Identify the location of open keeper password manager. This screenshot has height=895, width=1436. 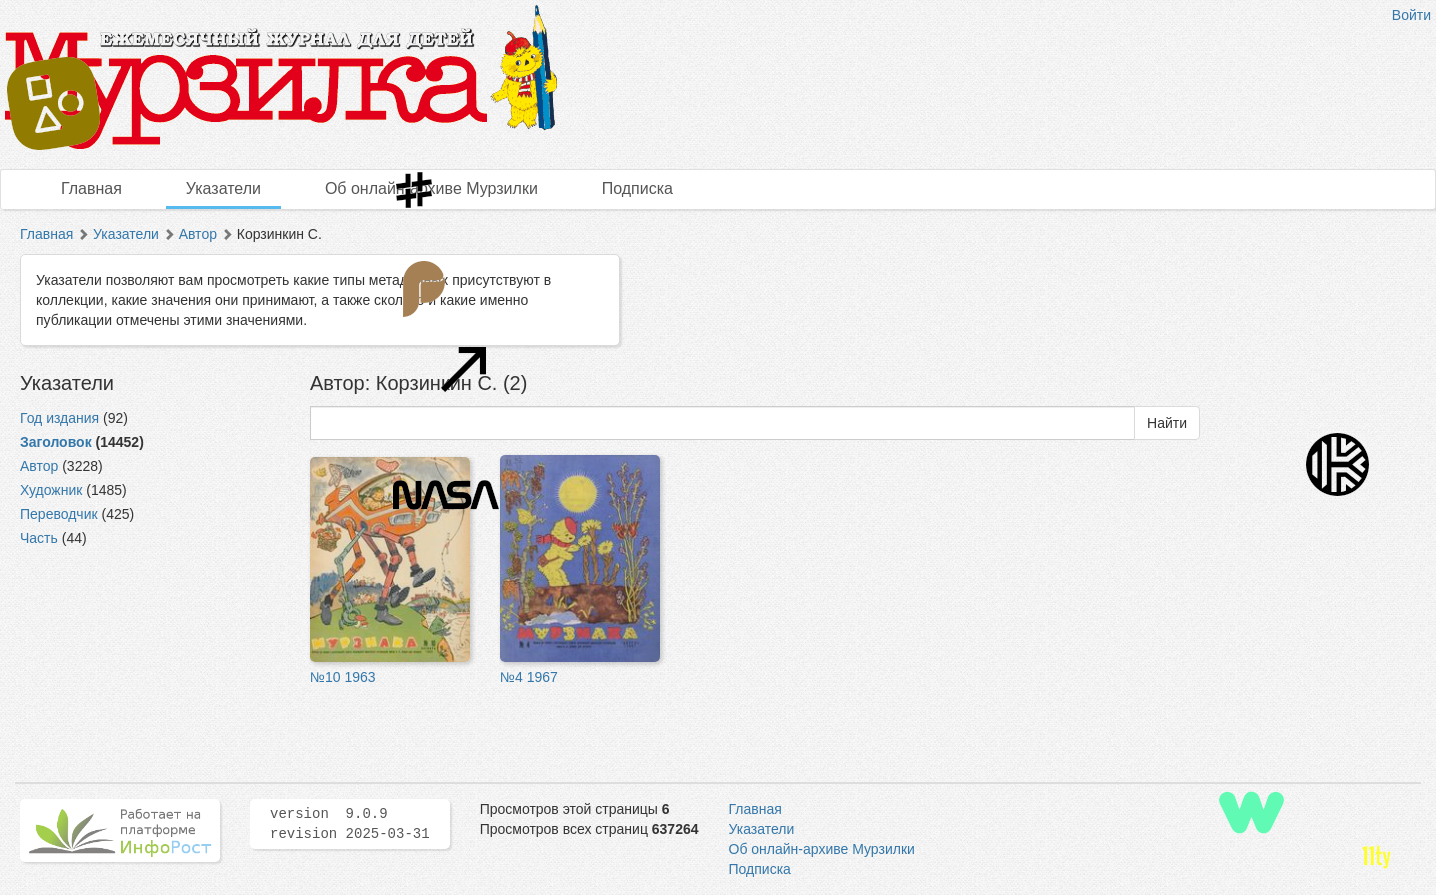
(1337, 464).